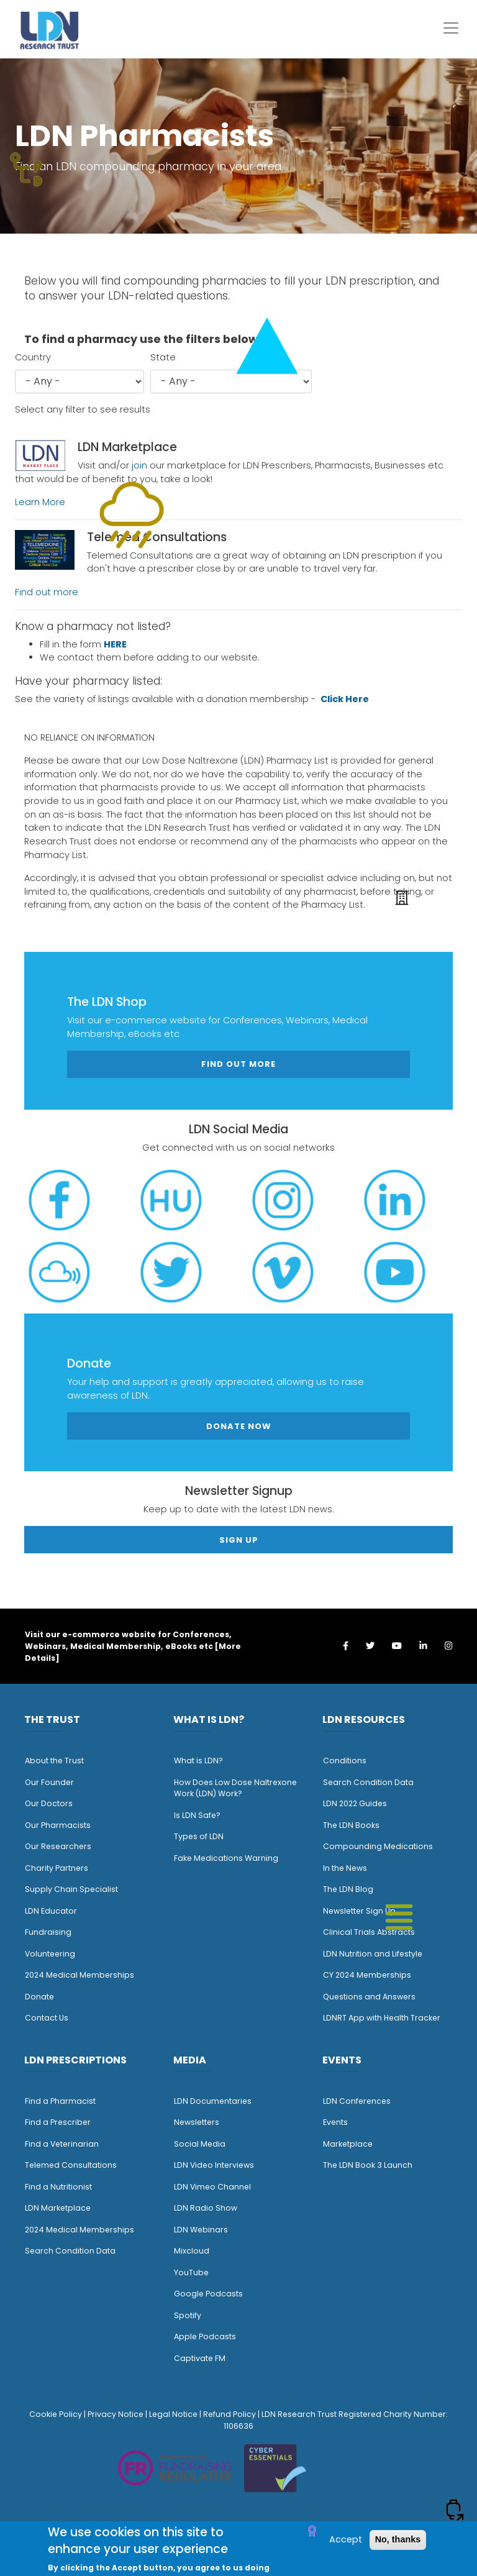 The width and height of the screenshot is (477, 2576). I want to click on view achievements or awards, so click(312, 2531).